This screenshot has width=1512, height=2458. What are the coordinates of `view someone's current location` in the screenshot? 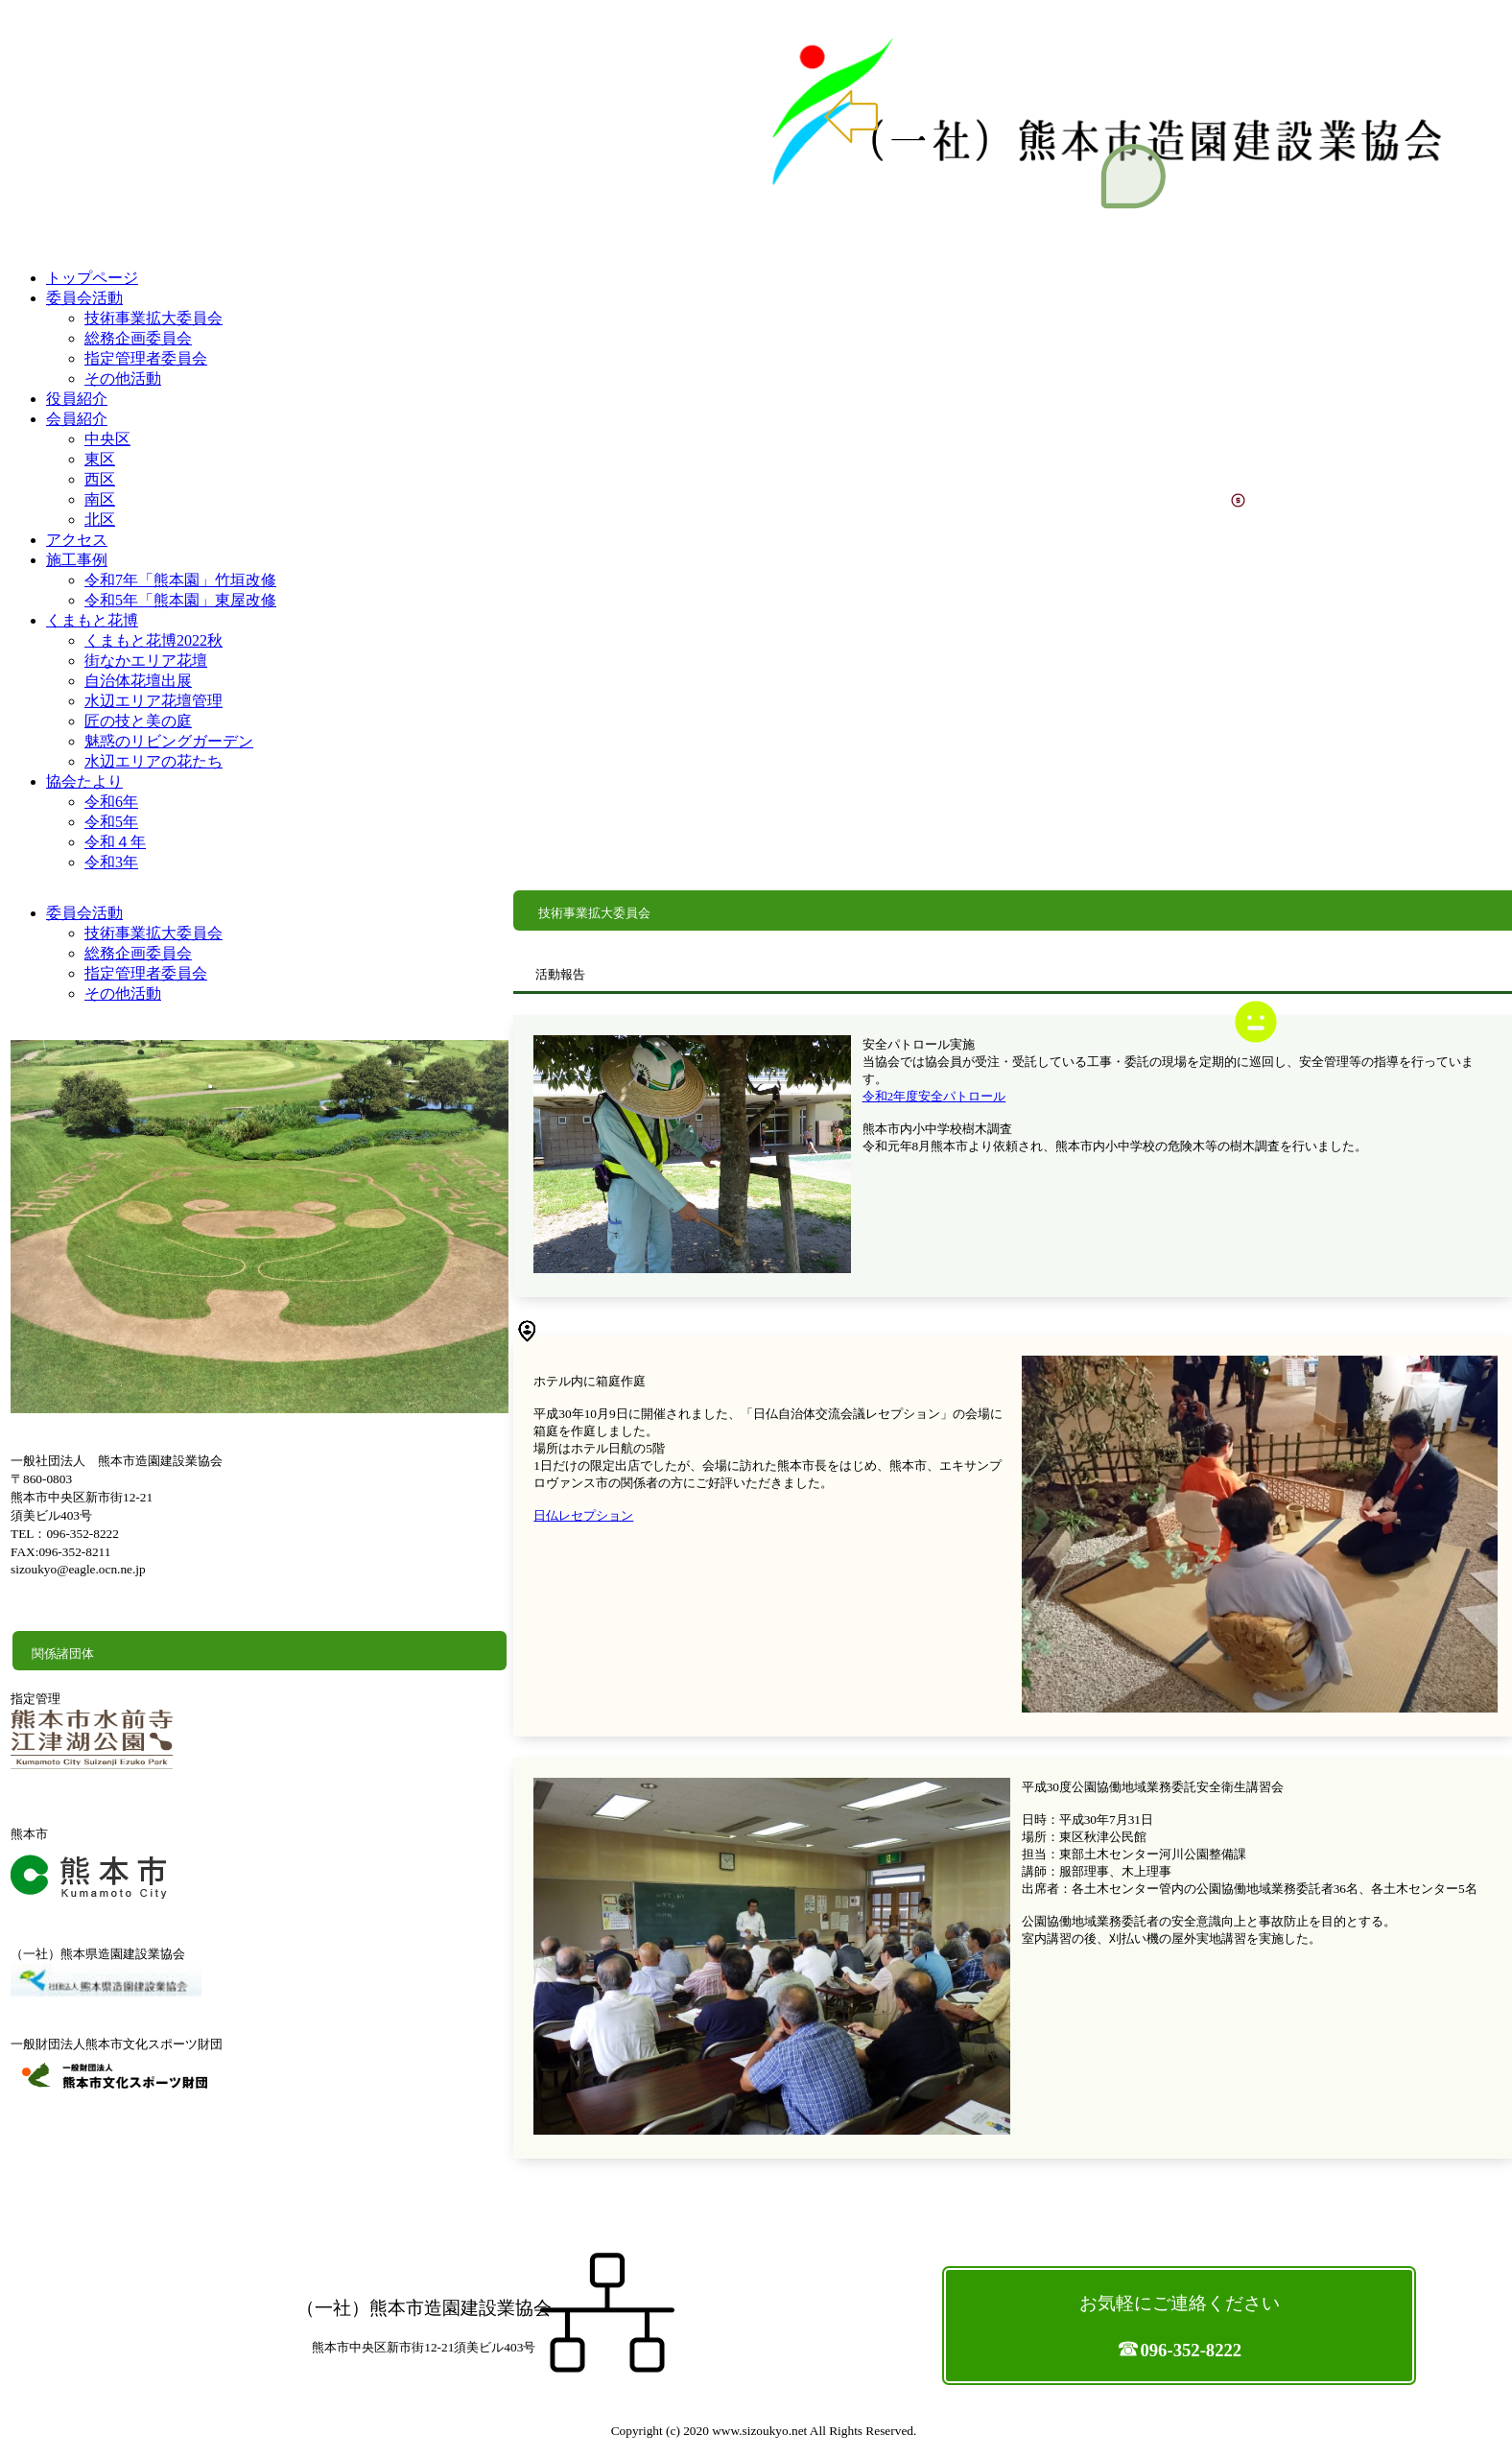 It's located at (527, 1331).